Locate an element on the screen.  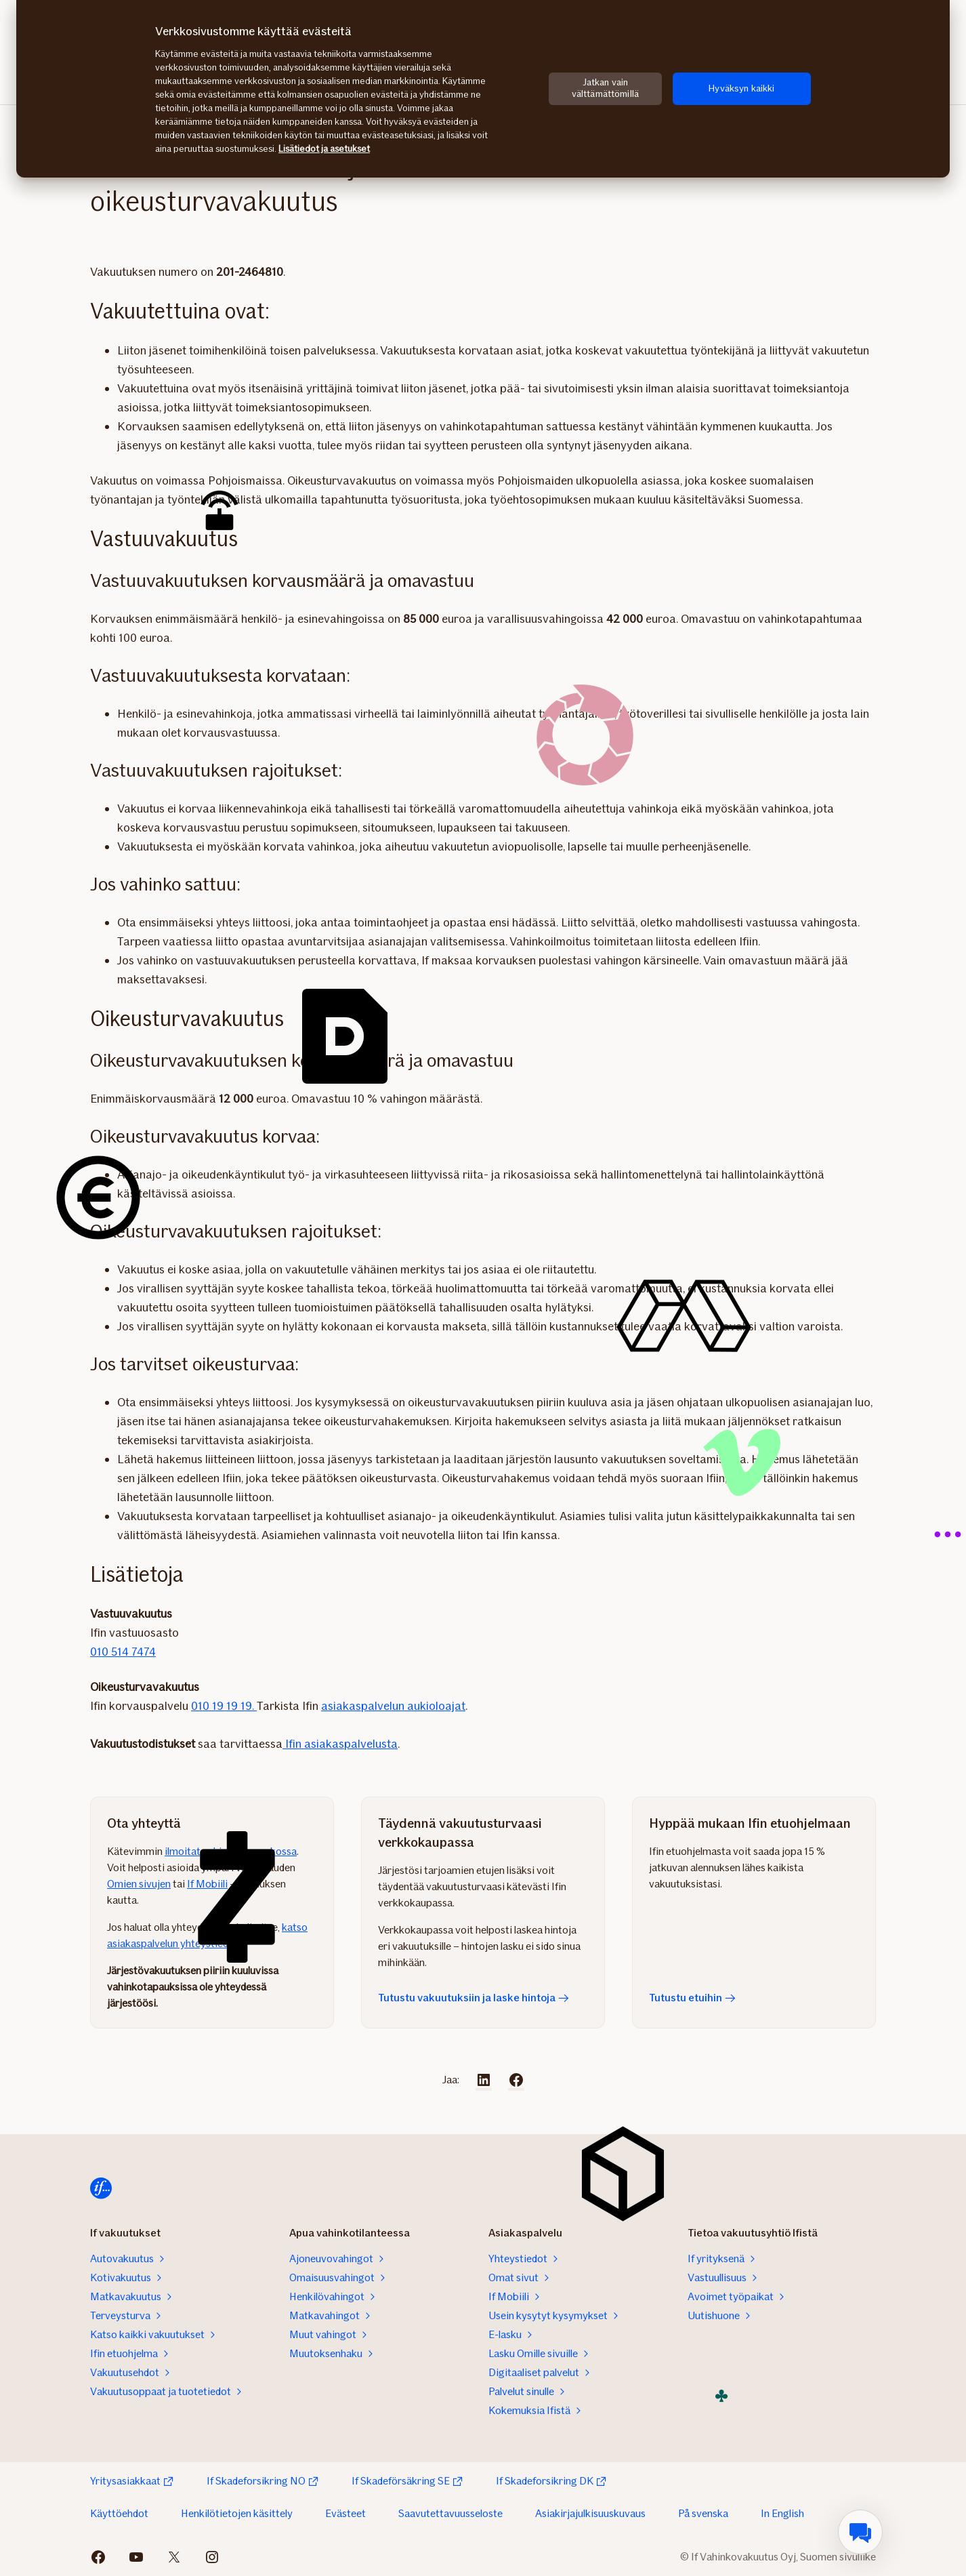
view euro currency balance is located at coordinates (98, 1198).